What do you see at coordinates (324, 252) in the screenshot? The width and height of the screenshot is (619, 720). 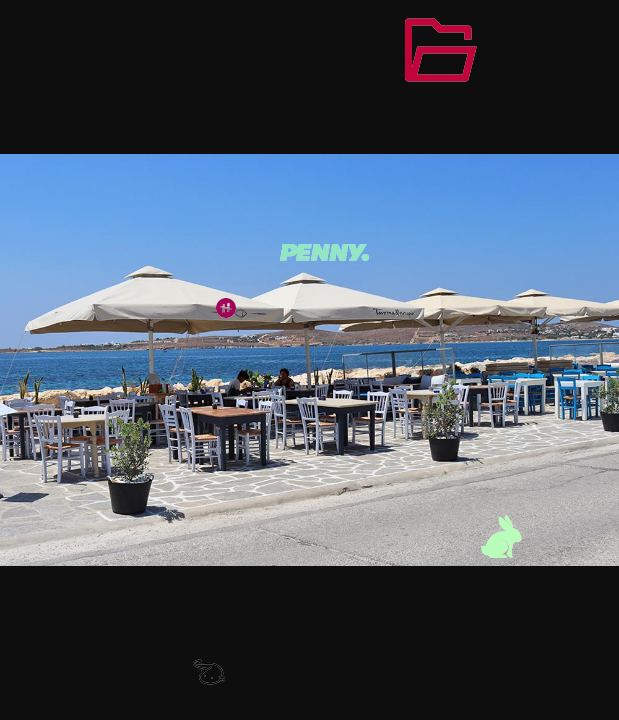 I see `open the Penny app or website` at bounding box center [324, 252].